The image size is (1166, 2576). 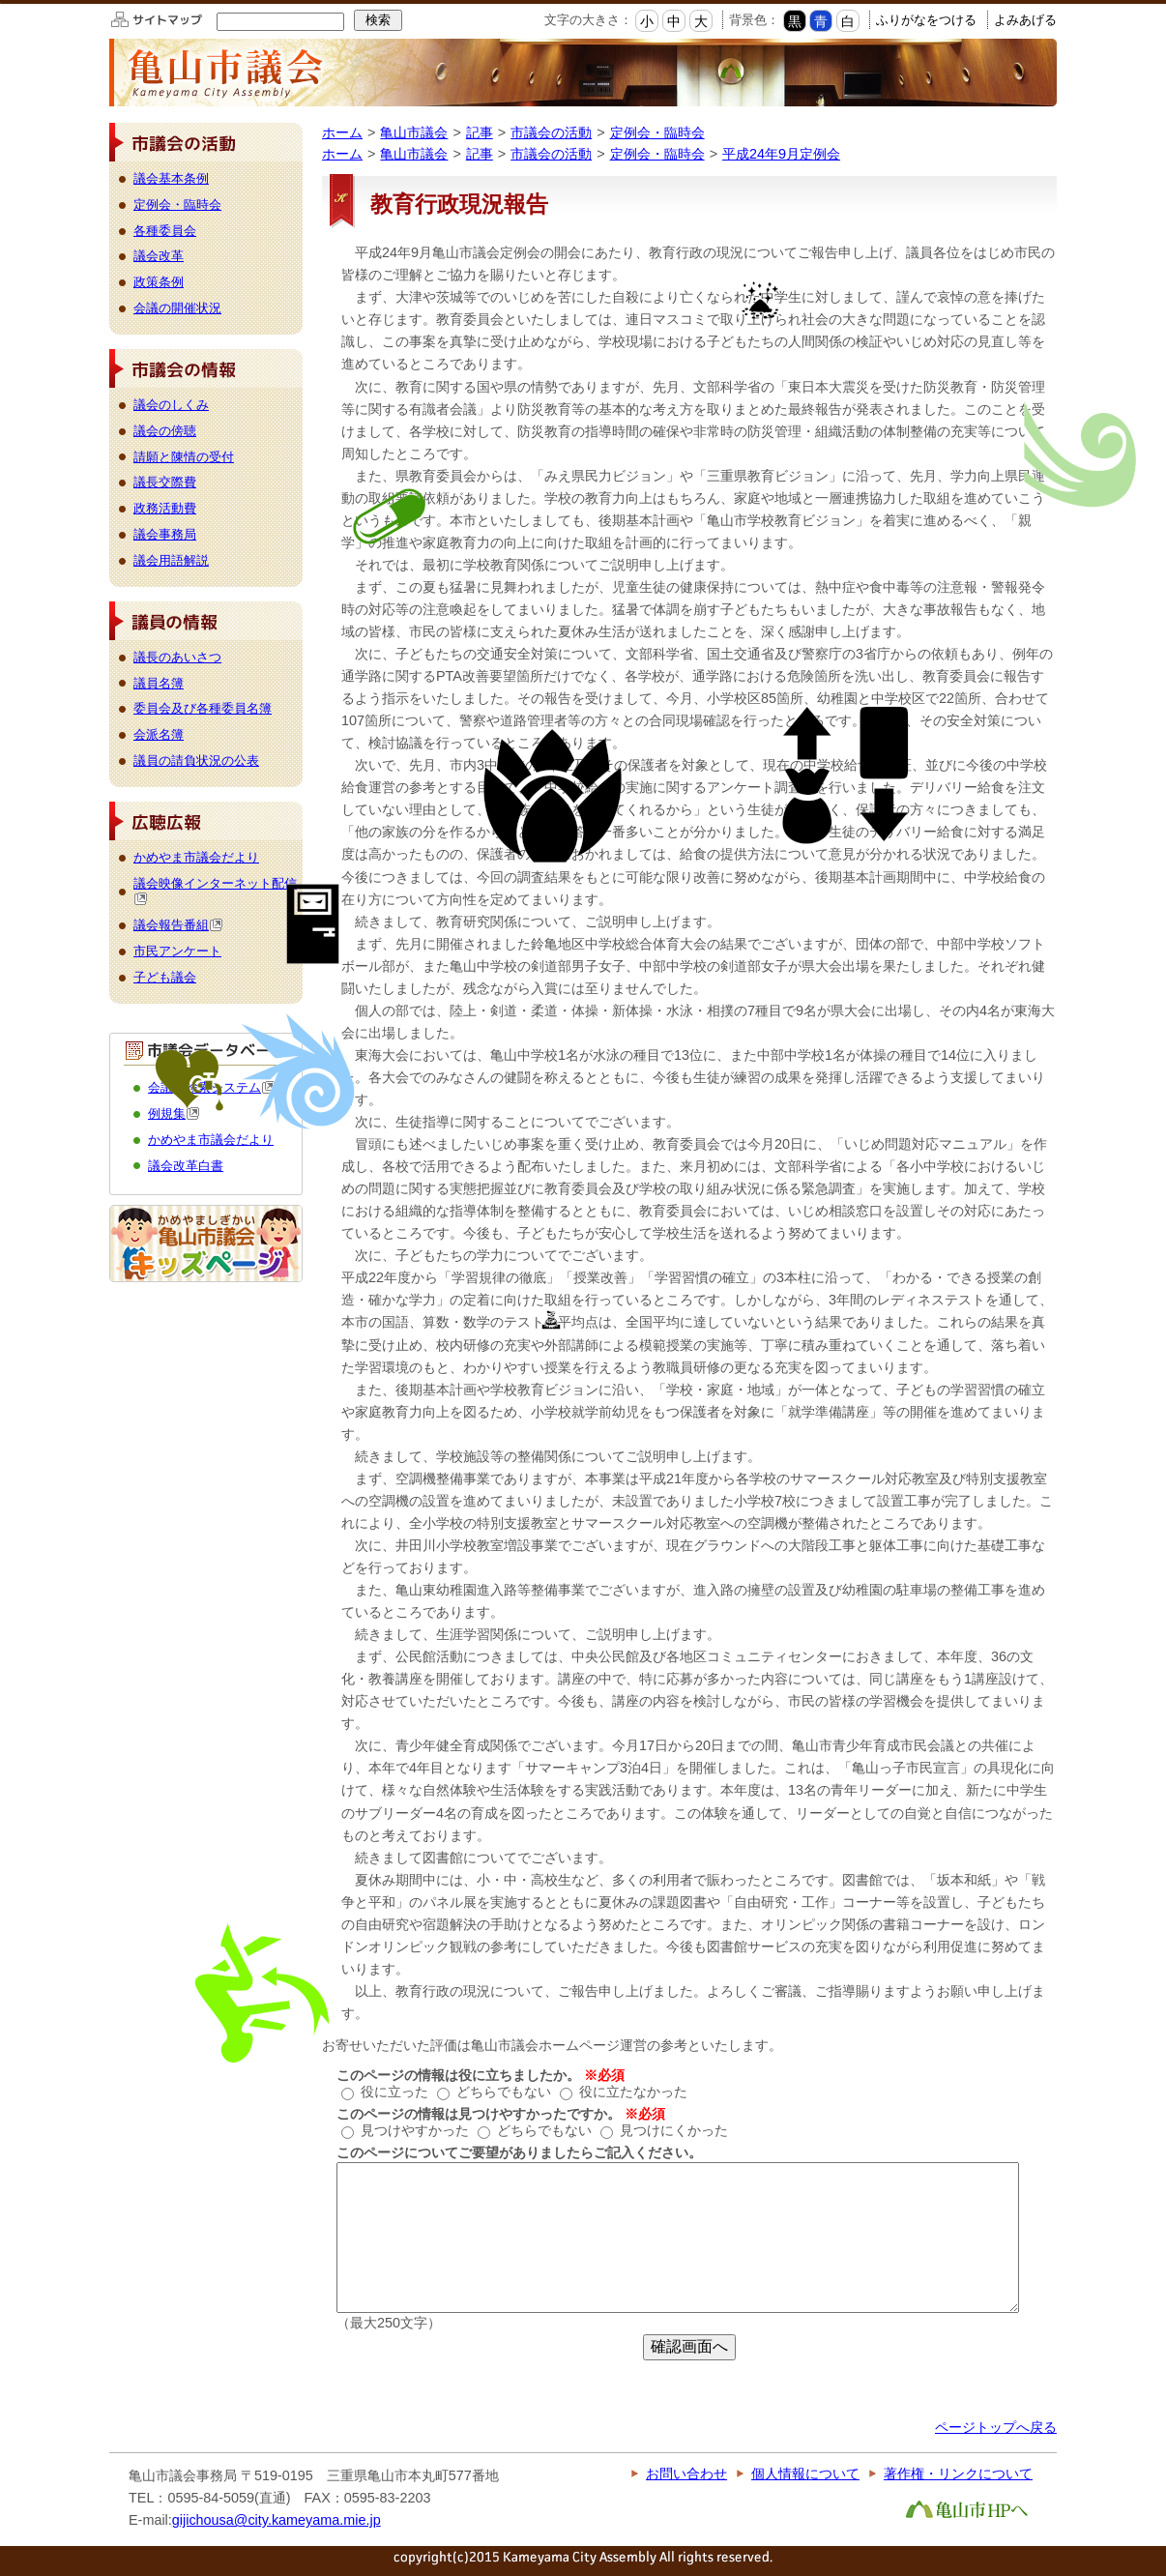 What do you see at coordinates (312, 923) in the screenshot?
I see `monitor door or entry point activity` at bounding box center [312, 923].